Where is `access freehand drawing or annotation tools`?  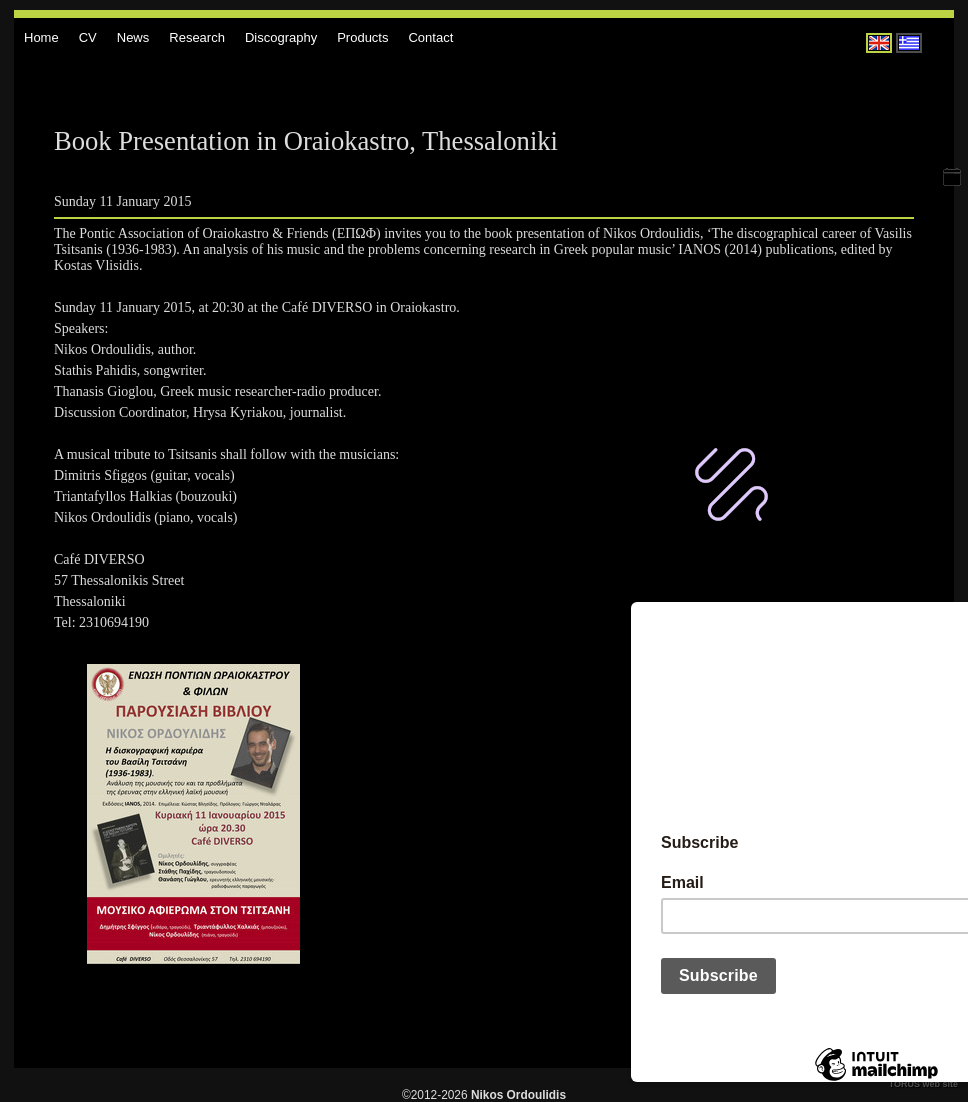 access freehand drawing or annotation tools is located at coordinates (731, 484).